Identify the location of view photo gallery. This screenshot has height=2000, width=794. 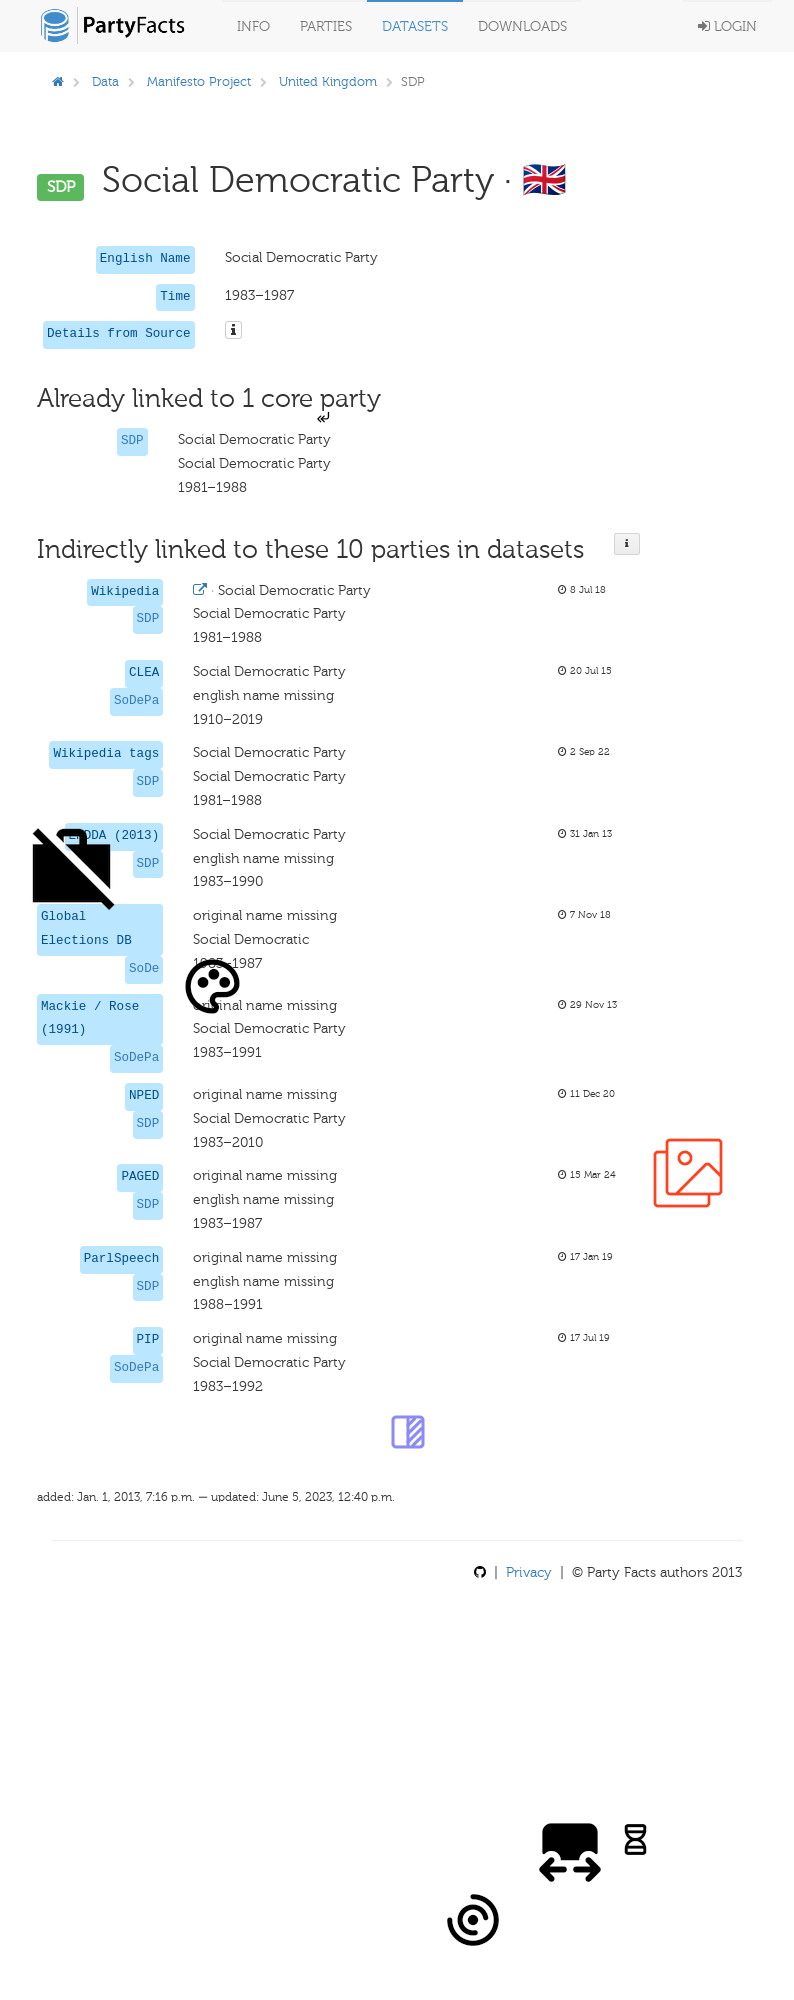
(688, 1173).